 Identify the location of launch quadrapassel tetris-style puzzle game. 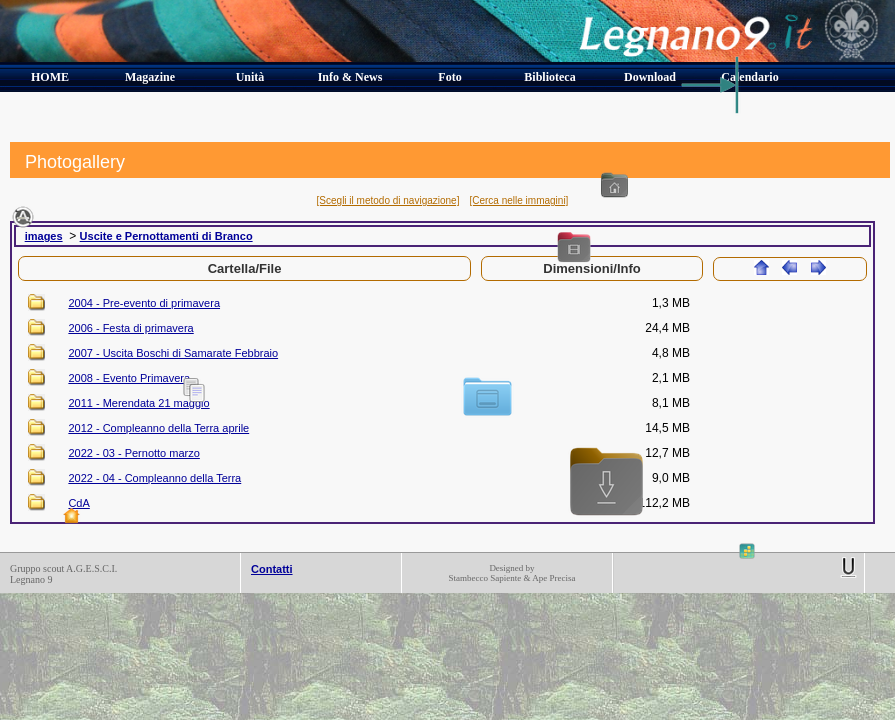
(747, 551).